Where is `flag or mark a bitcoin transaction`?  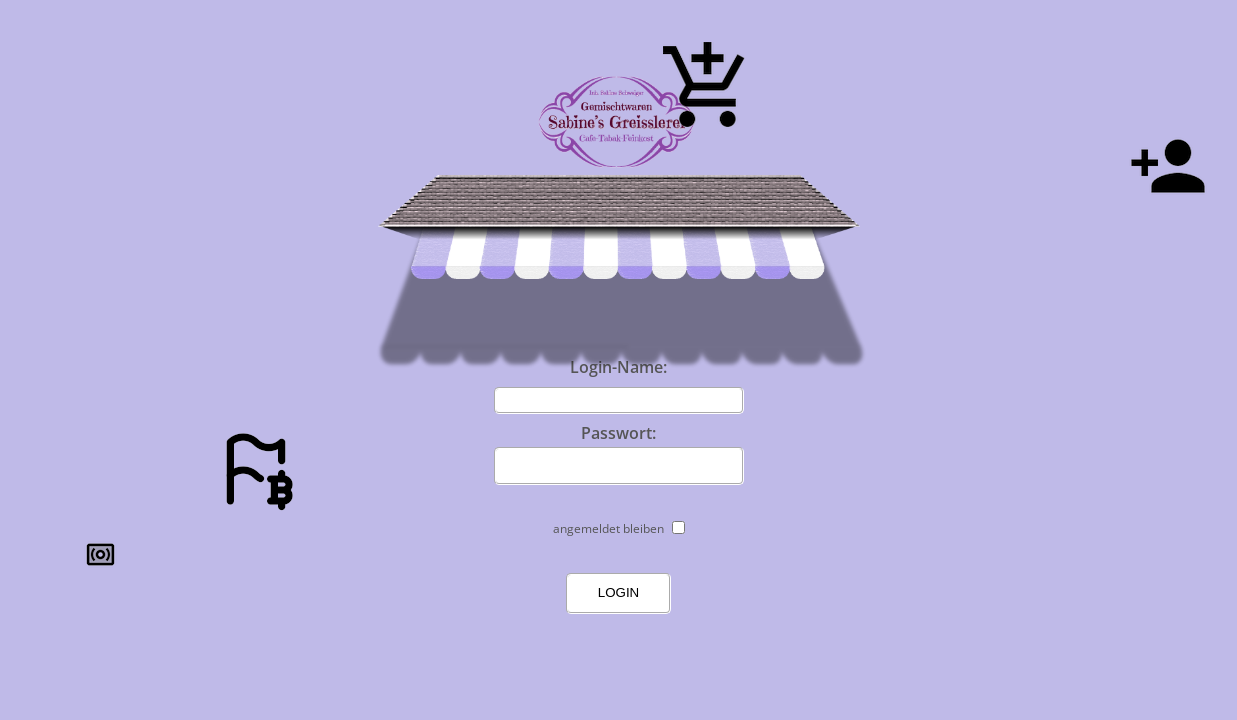 flag or mark a bitcoin transaction is located at coordinates (256, 468).